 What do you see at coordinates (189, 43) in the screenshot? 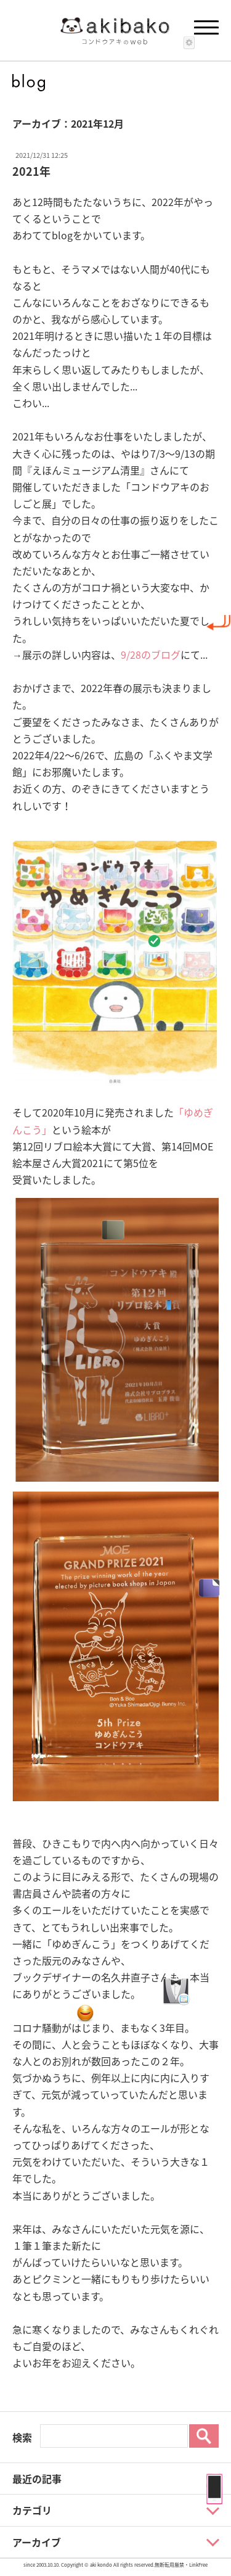
I see `a desktop application shortcut file` at bounding box center [189, 43].